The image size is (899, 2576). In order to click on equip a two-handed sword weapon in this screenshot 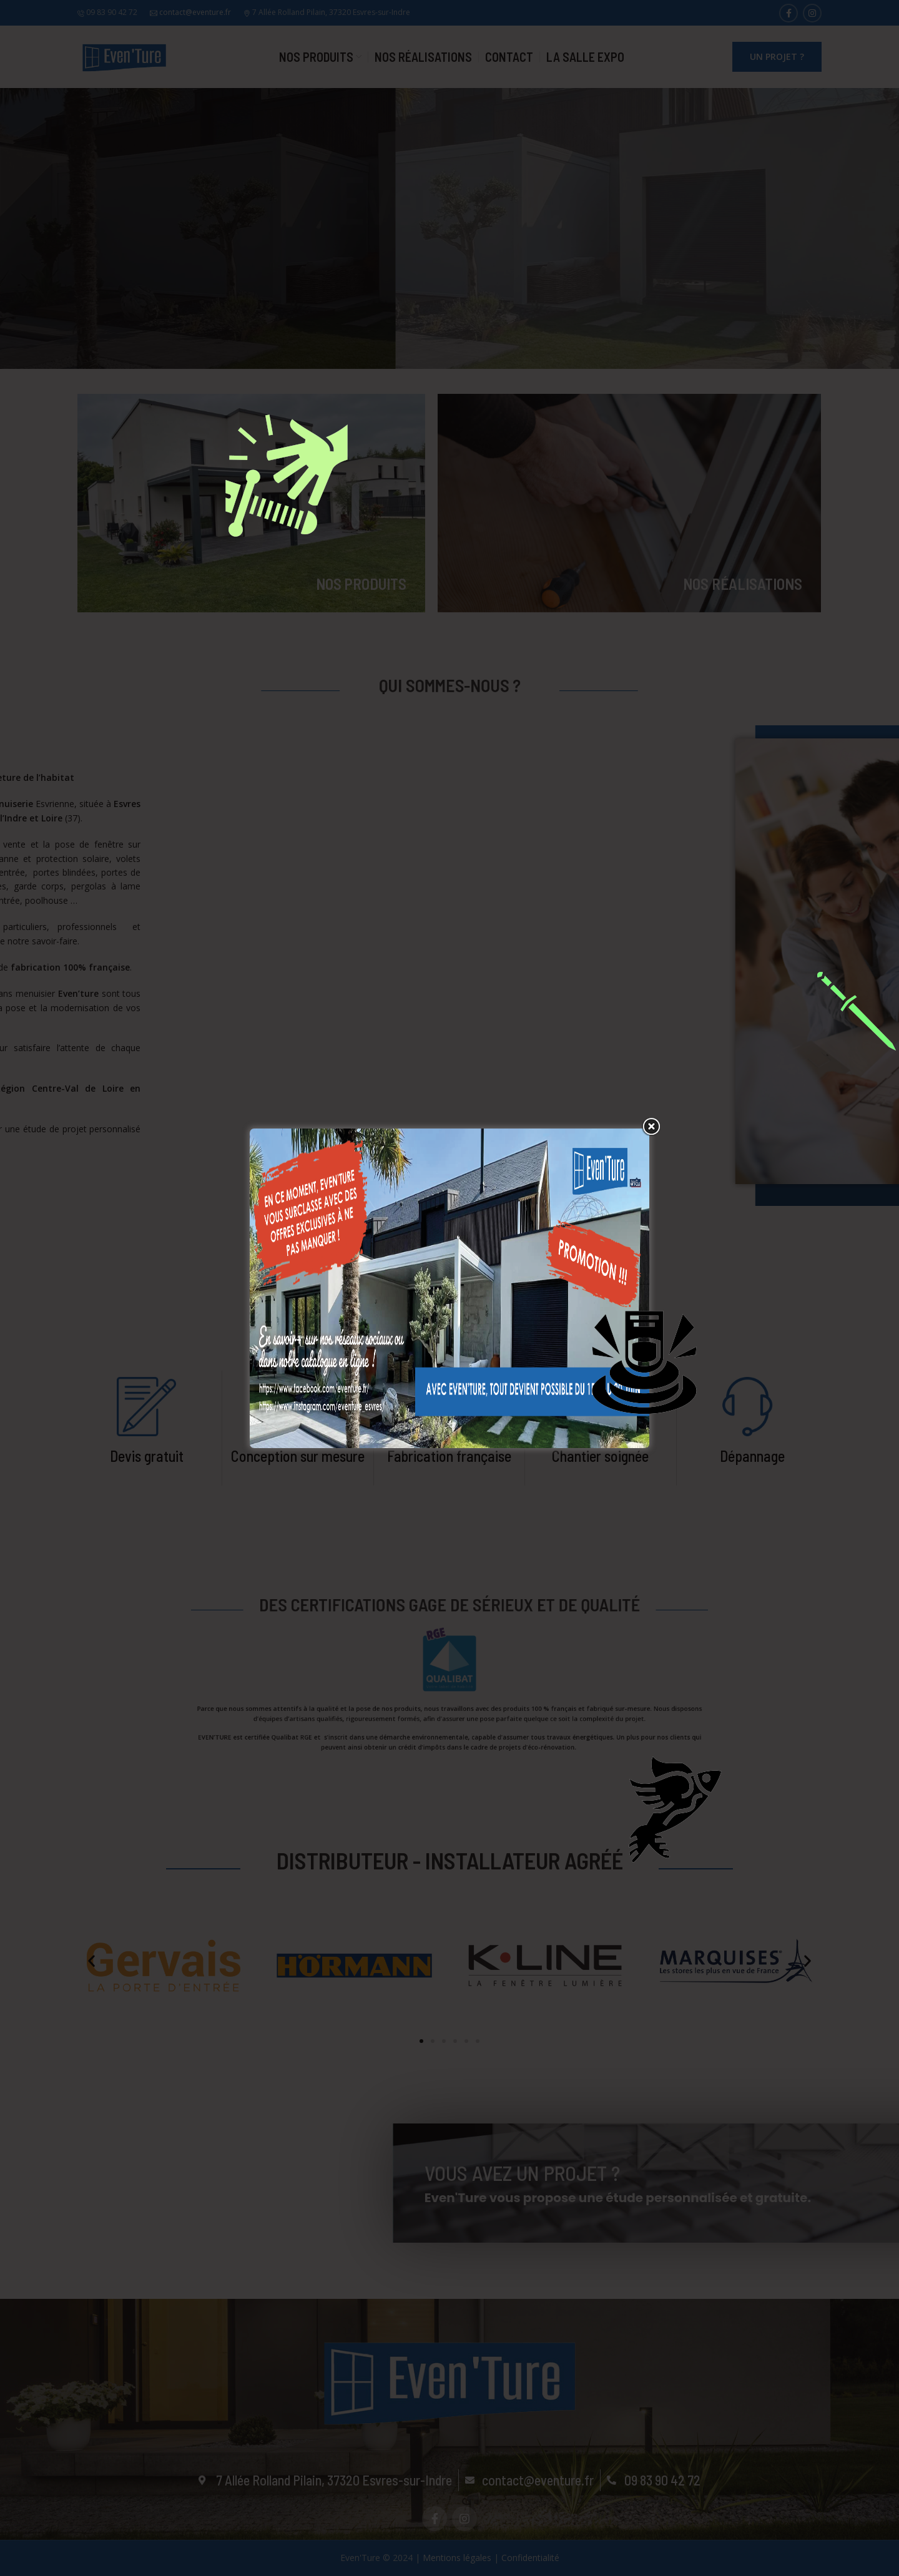, I will do `click(857, 1011)`.